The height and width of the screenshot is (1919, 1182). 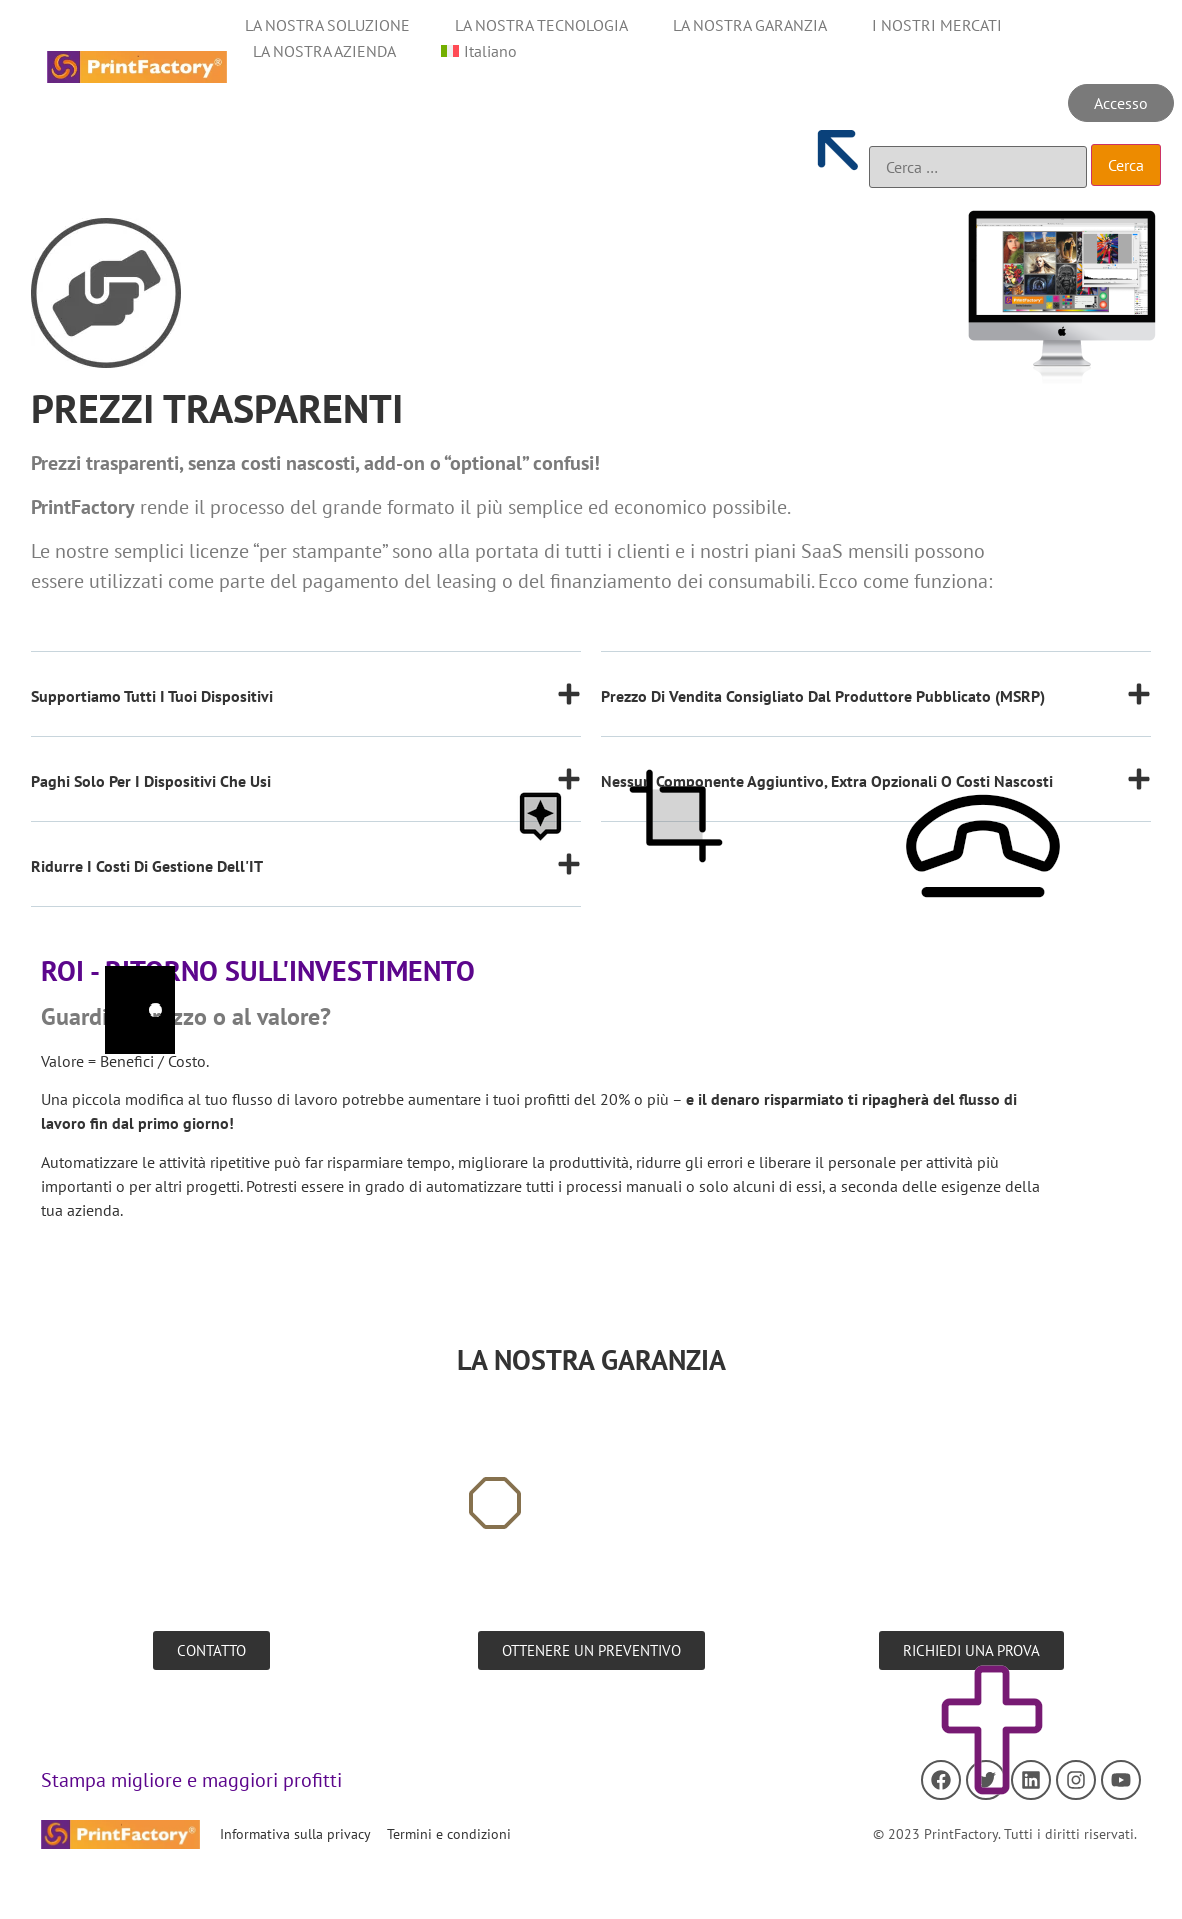 I want to click on end the current phone call, so click(x=983, y=846).